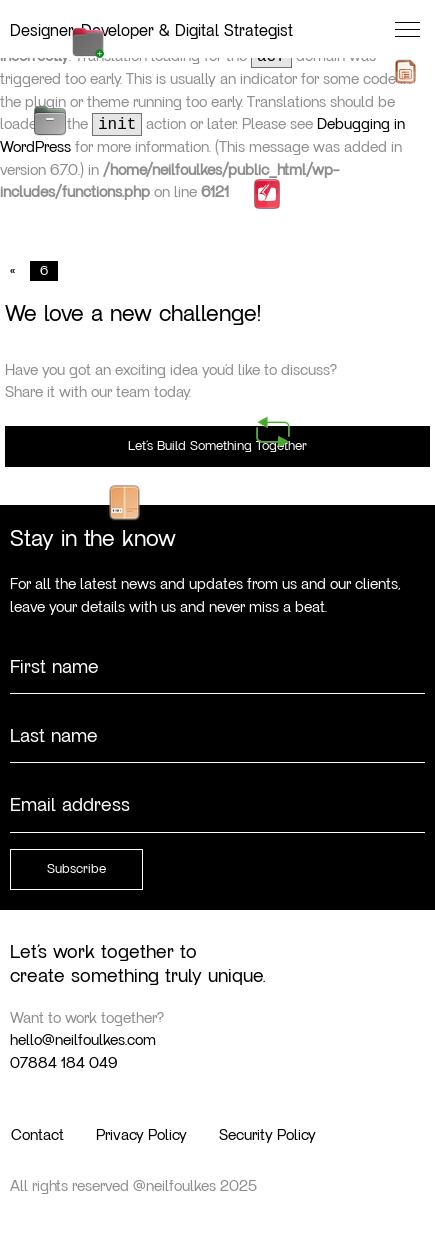 The height and width of the screenshot is (1249, 435). What do you see at coordinates (88, 42) in the screenshot?
I see `create a new folder` at bounding box center [88, 42].